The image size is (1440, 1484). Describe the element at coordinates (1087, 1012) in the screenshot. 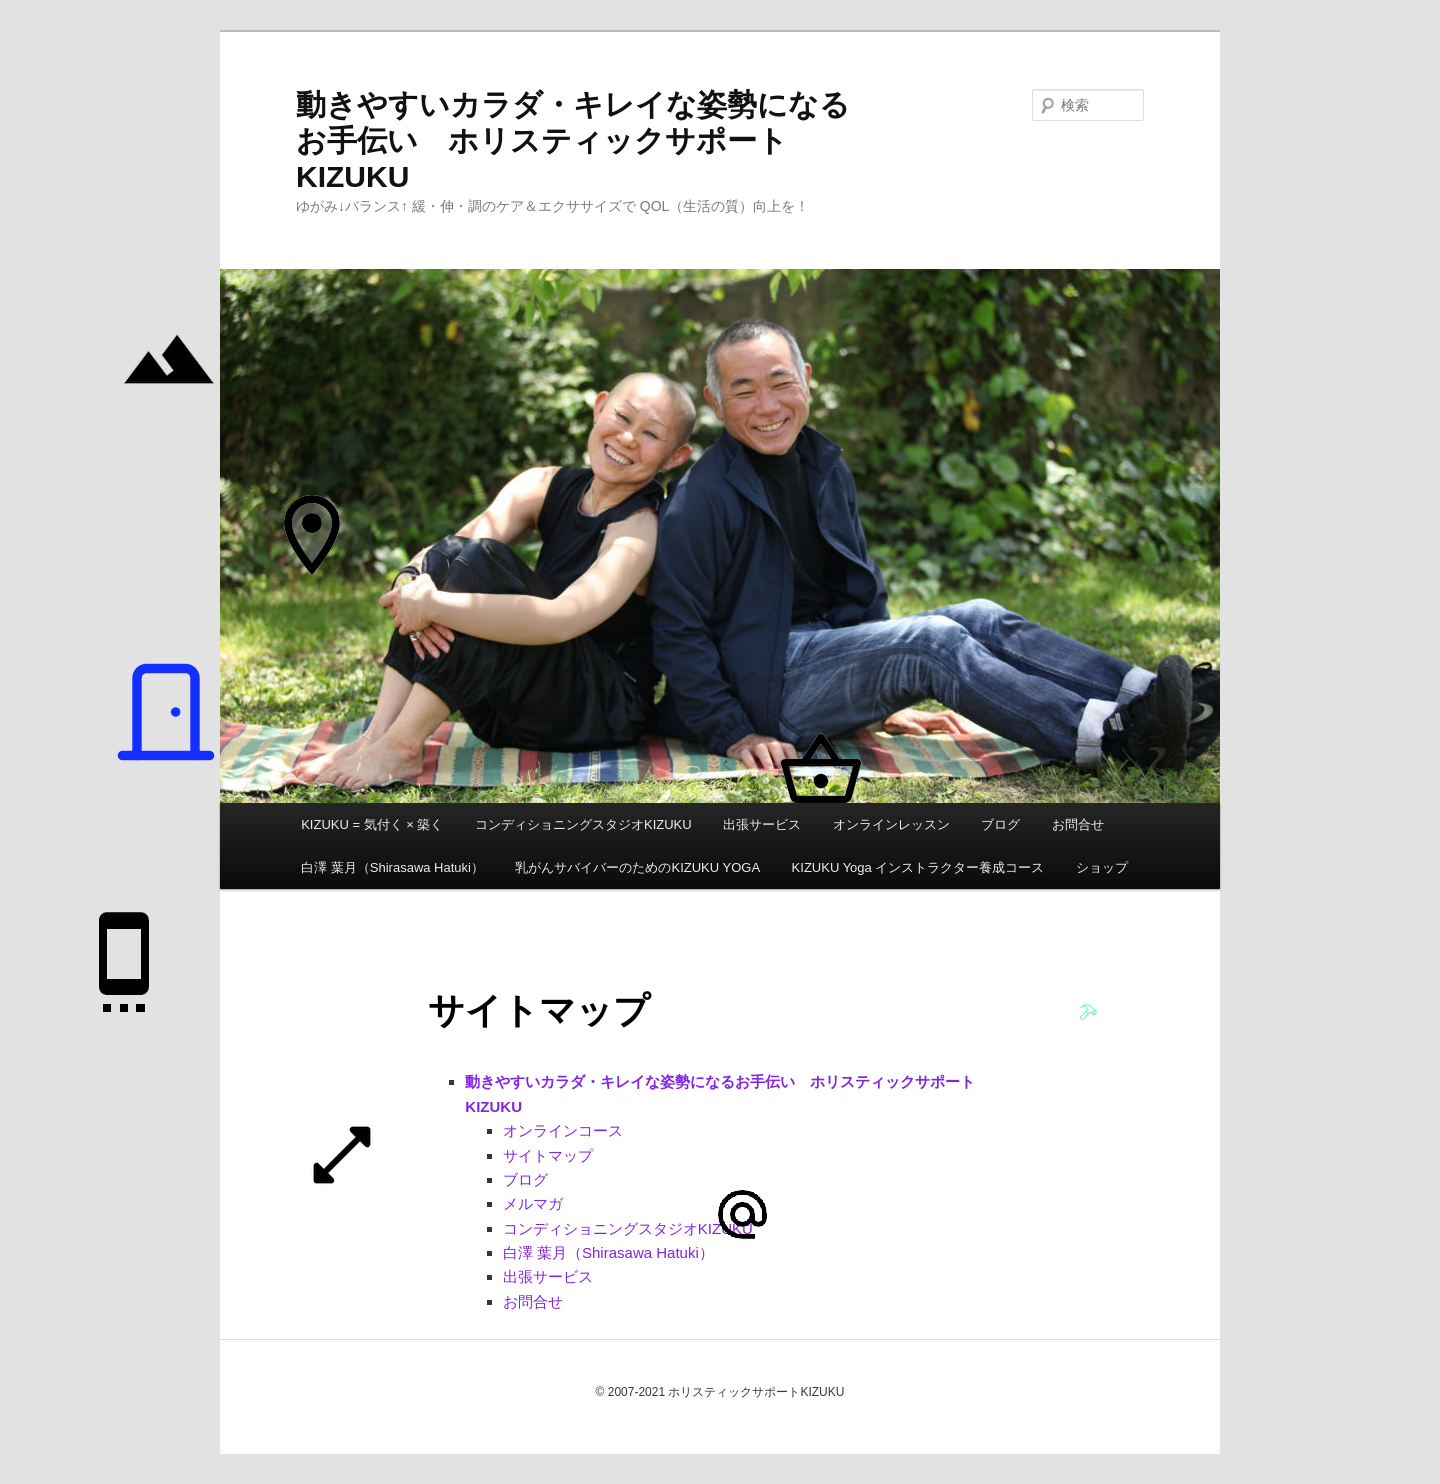

I see `access tools or settings` at that location.